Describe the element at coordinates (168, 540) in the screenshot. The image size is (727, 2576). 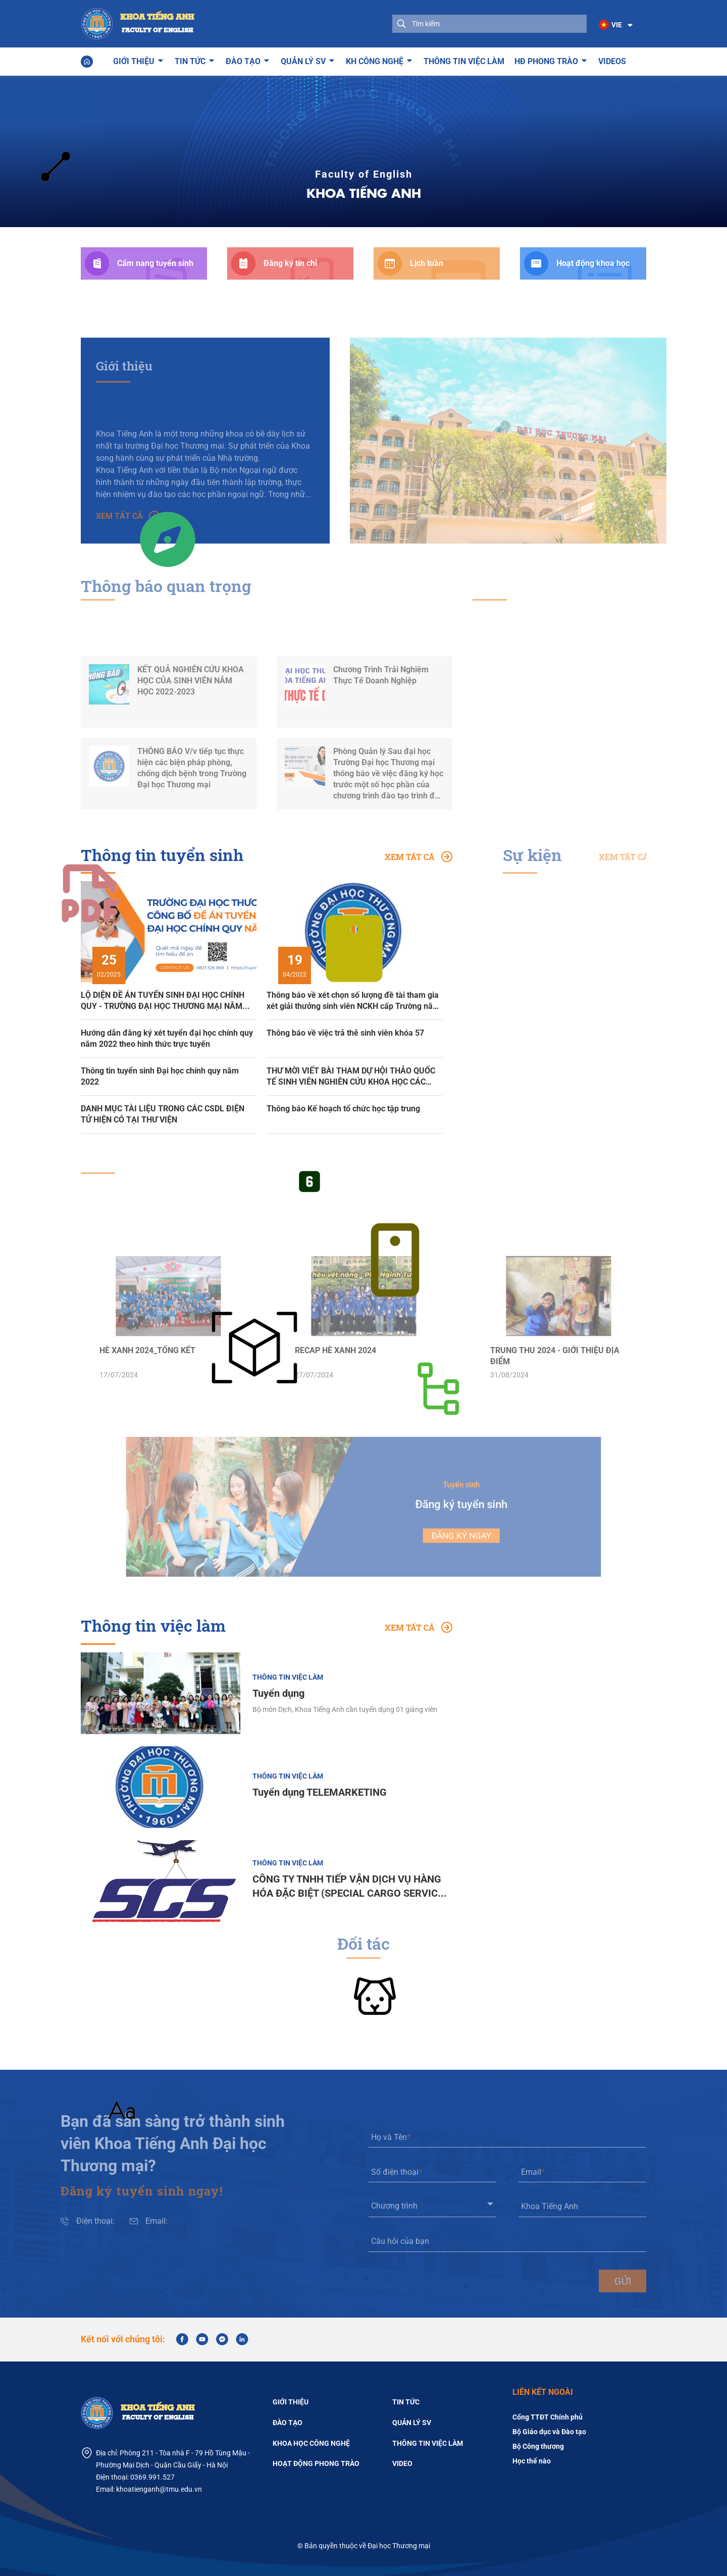
I see `access navigation or direction features` at that location.